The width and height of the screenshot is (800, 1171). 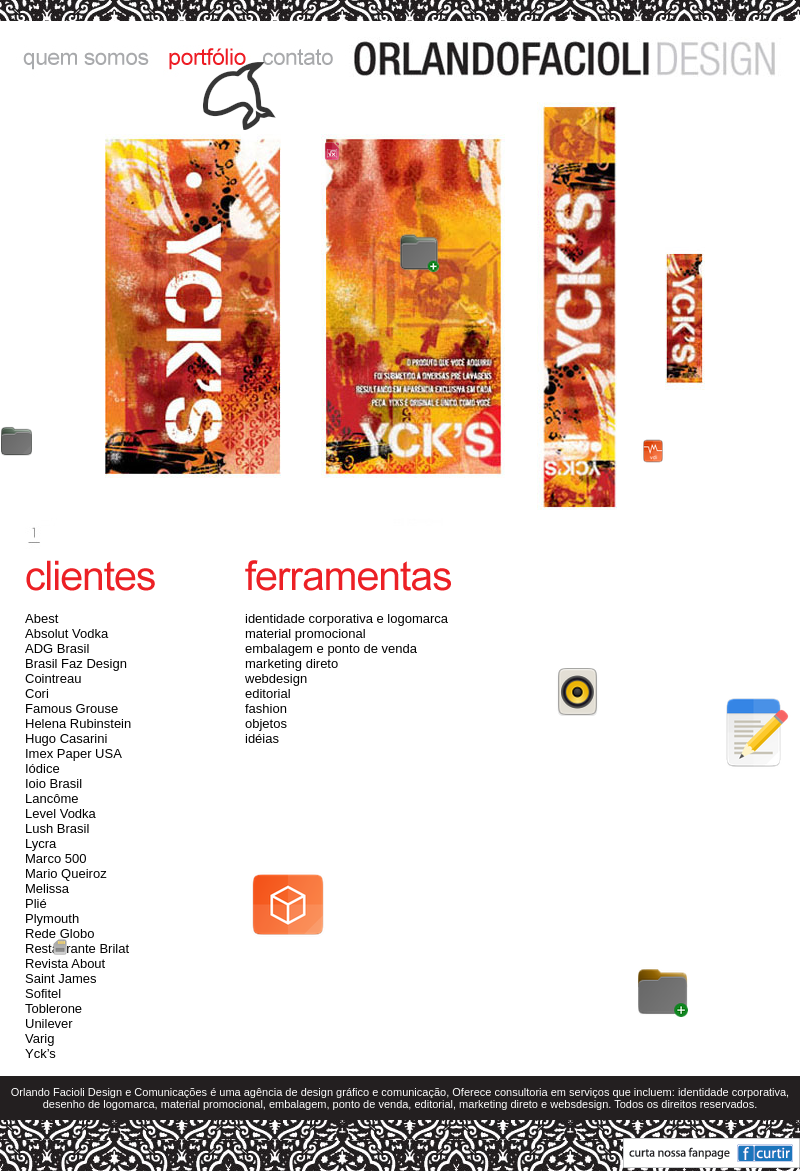 I want to click on open a Blender 3D project file, so click(x=288, y=902).